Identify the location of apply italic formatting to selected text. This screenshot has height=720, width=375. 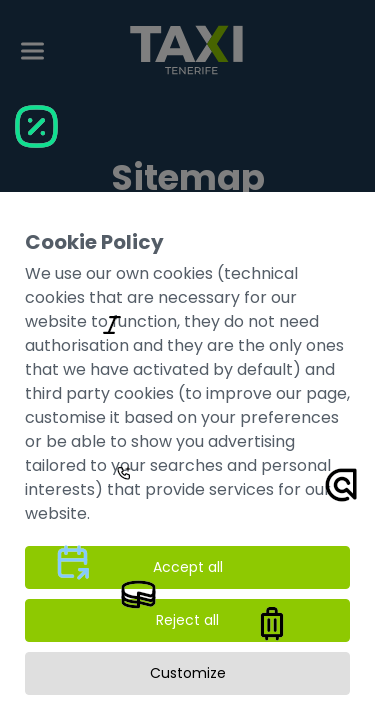
(112, 325).